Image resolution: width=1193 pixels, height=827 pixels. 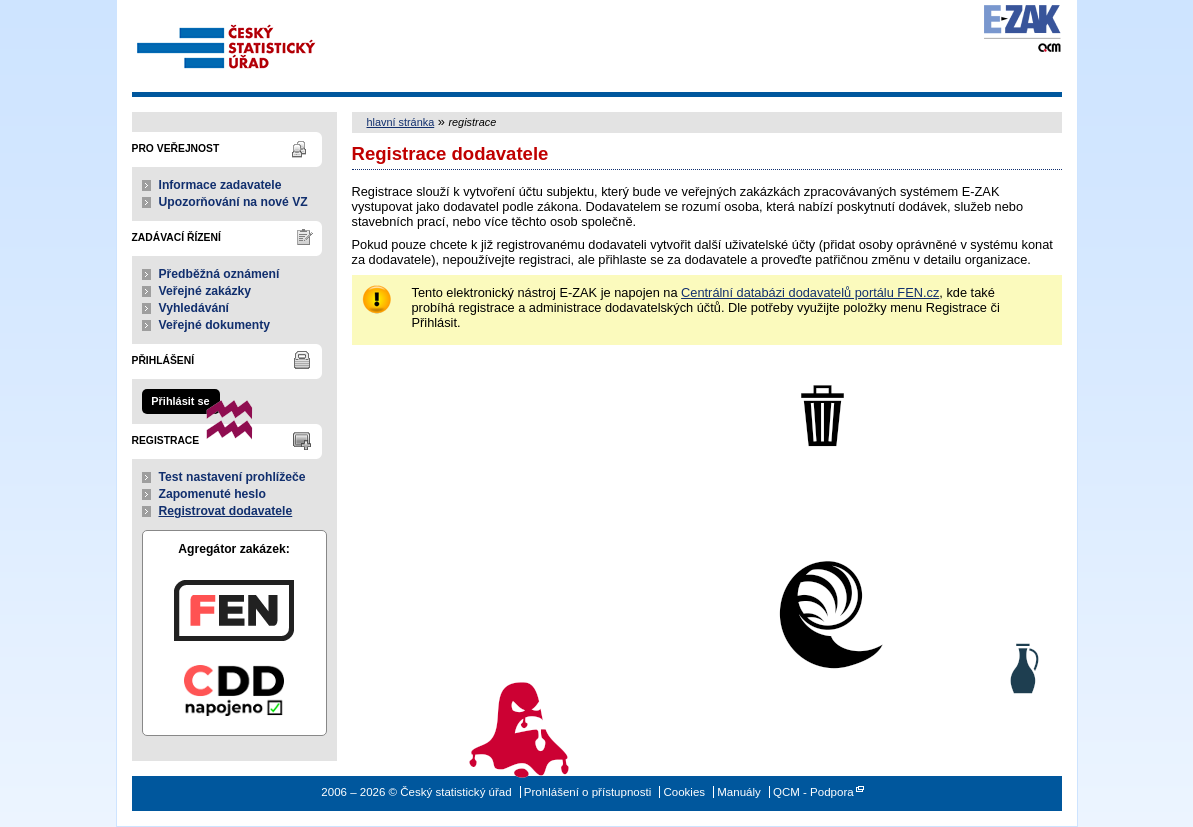 What do you see at coordinates (830, 615) in the screenshot?
I see `view internal horn anatomy or structure` at bounding box center [830, 615].